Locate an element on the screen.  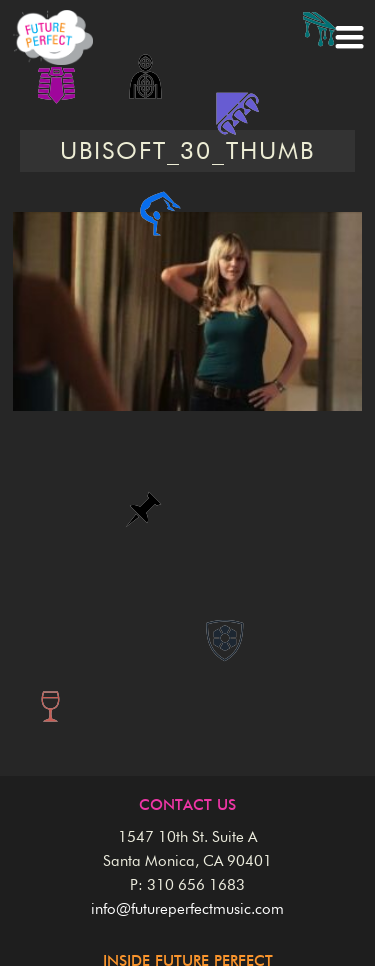
pin an item to keep it visible is located at coordinates (143, 509).